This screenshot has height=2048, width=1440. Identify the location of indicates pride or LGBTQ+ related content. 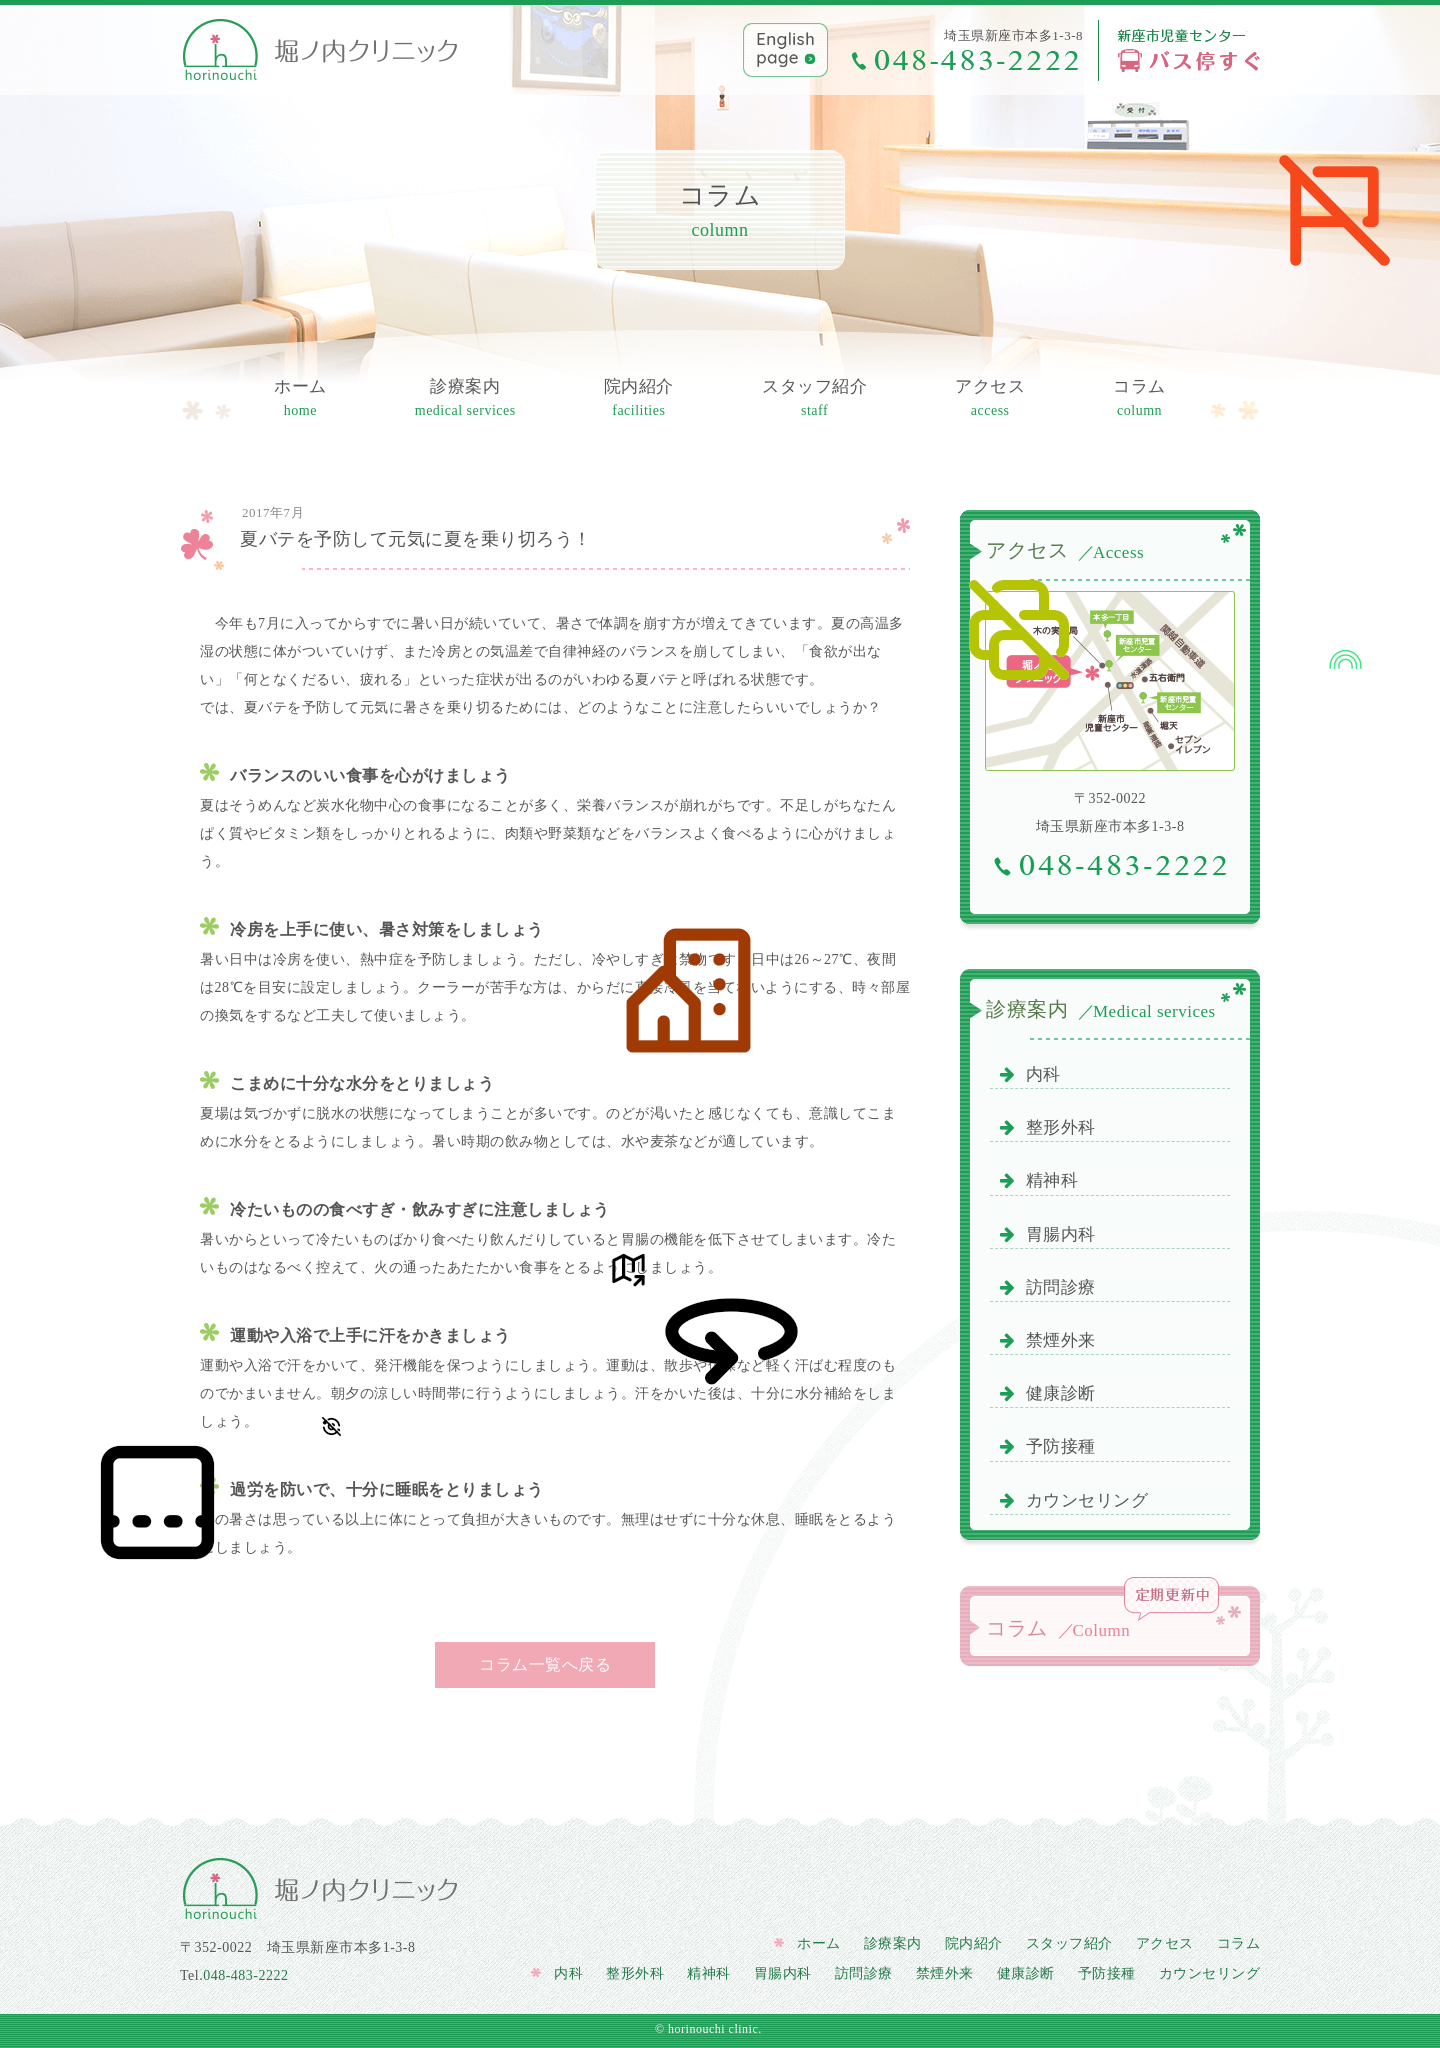
(1345, 660).